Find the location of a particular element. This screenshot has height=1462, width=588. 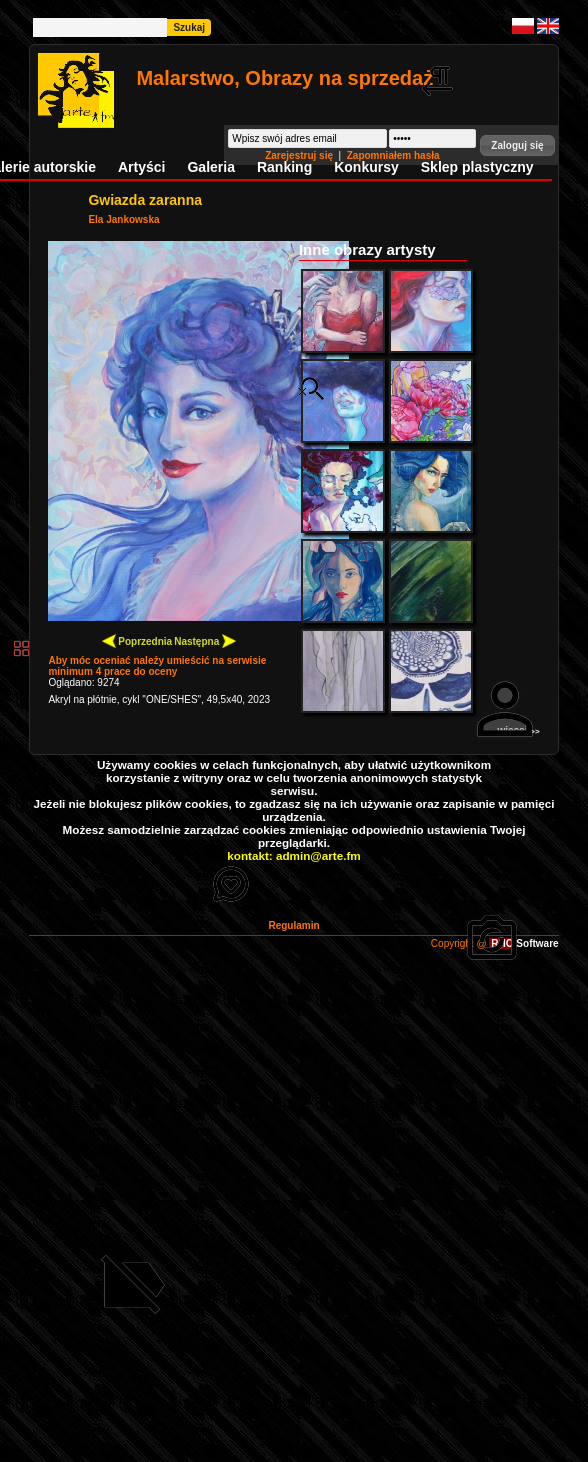

view all apps or menu grid is located at coordinates (21, 648).